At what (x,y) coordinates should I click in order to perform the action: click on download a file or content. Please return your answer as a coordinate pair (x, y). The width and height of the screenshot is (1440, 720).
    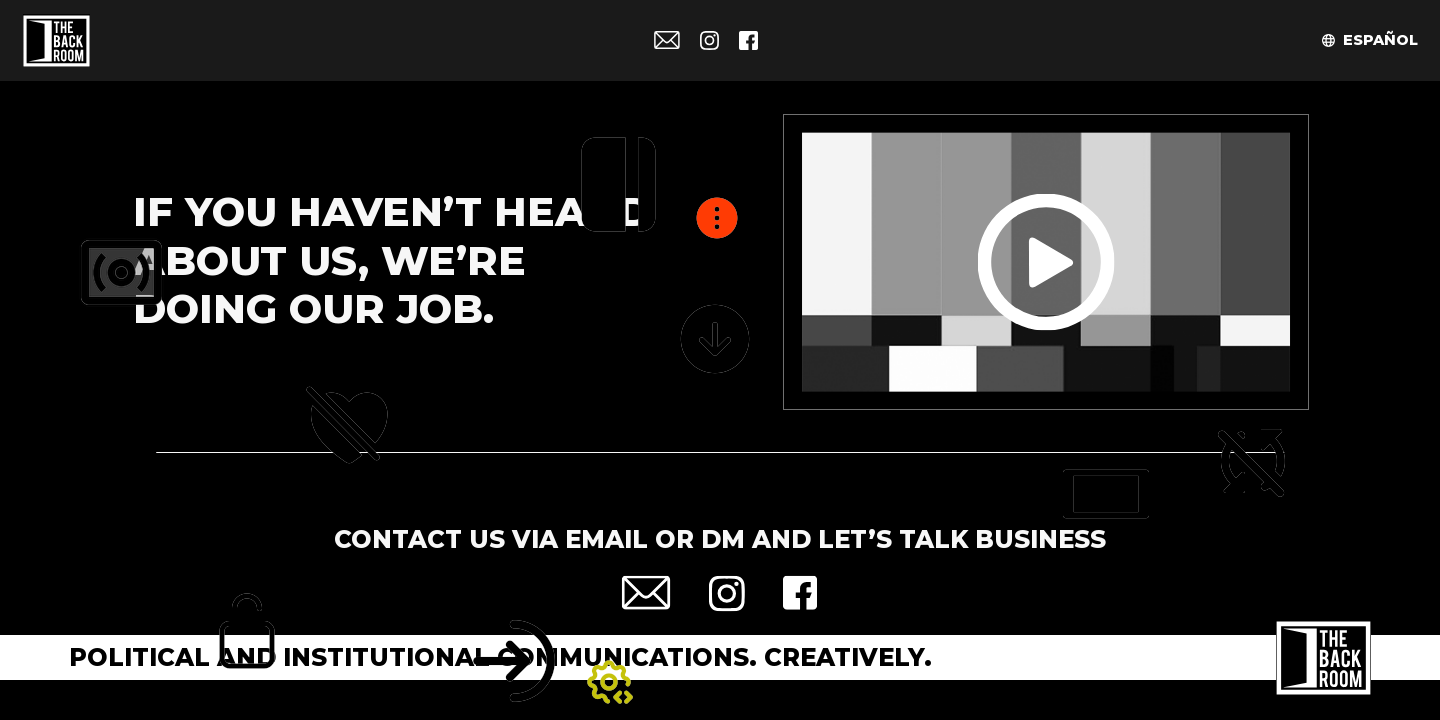
    Looking at the image, I should click on (715, 339).